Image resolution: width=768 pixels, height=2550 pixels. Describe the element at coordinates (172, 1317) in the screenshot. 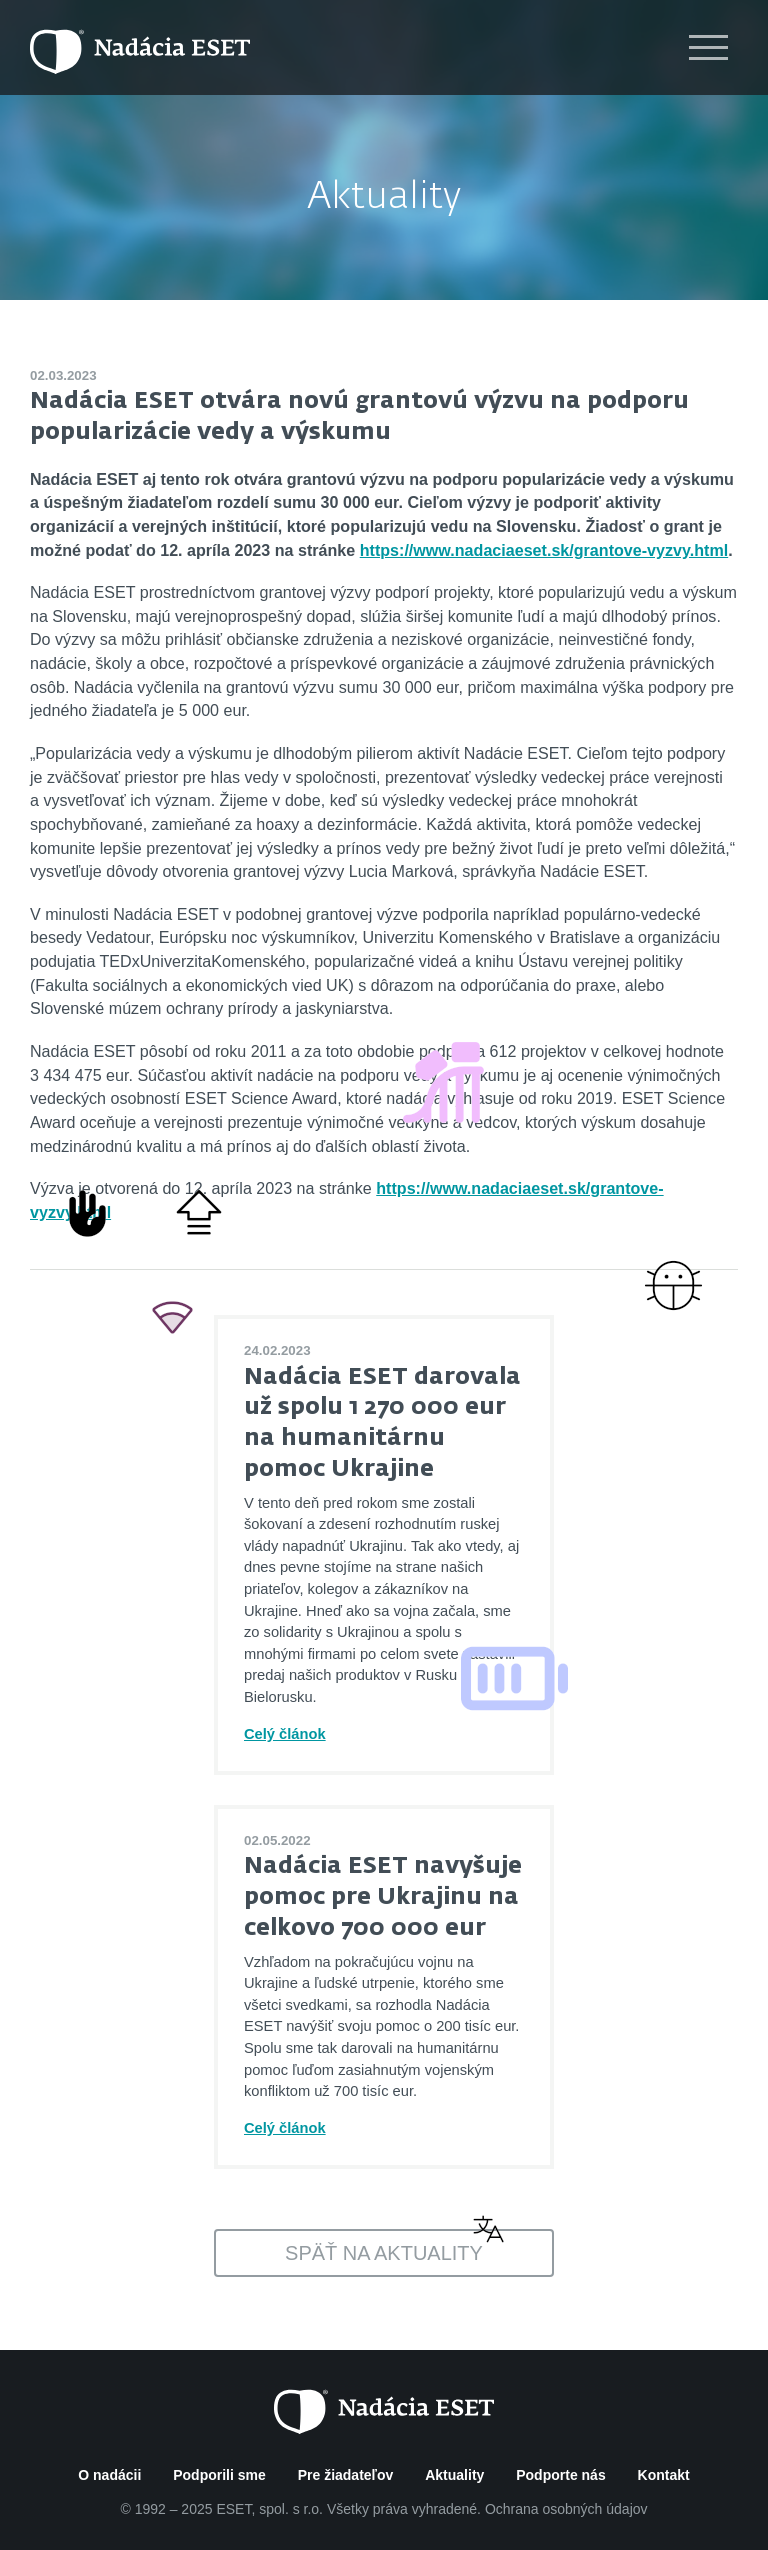

I see `indicates medium wifi signal strength` at that location.